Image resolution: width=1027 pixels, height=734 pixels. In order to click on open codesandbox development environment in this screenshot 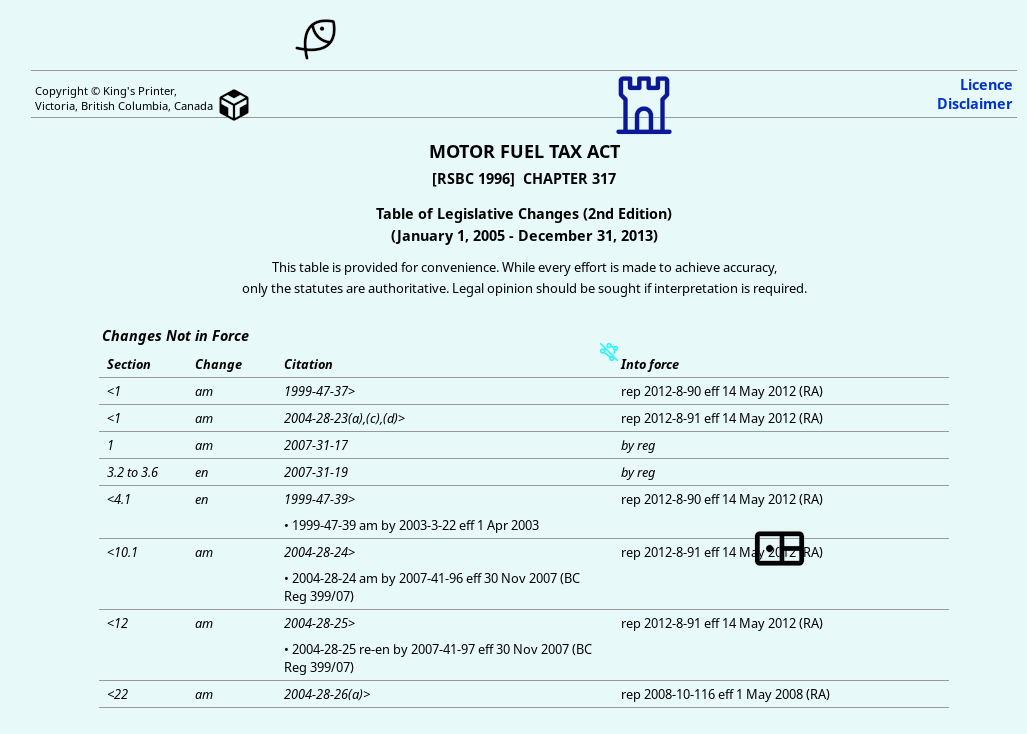, I will do `click(234, 105)`.